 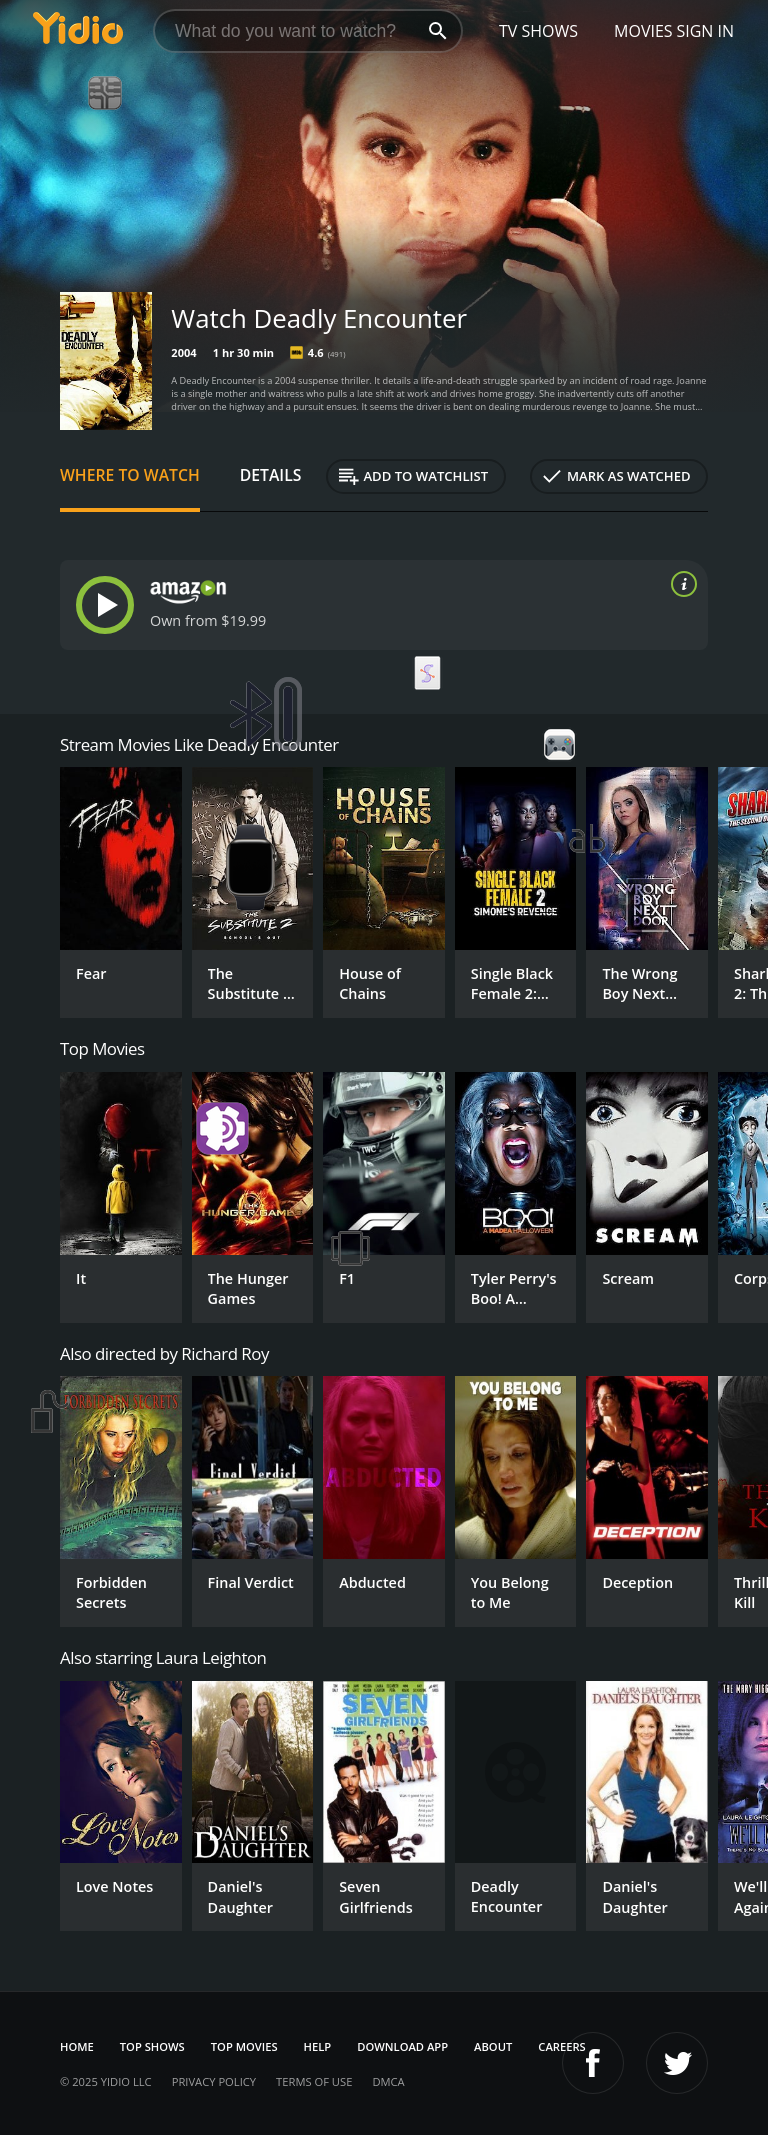 What do you see at coordinates (350, 1248) in the screenshot?
I see `access multitasking or window management settings` at bounding box center [350, 1248].